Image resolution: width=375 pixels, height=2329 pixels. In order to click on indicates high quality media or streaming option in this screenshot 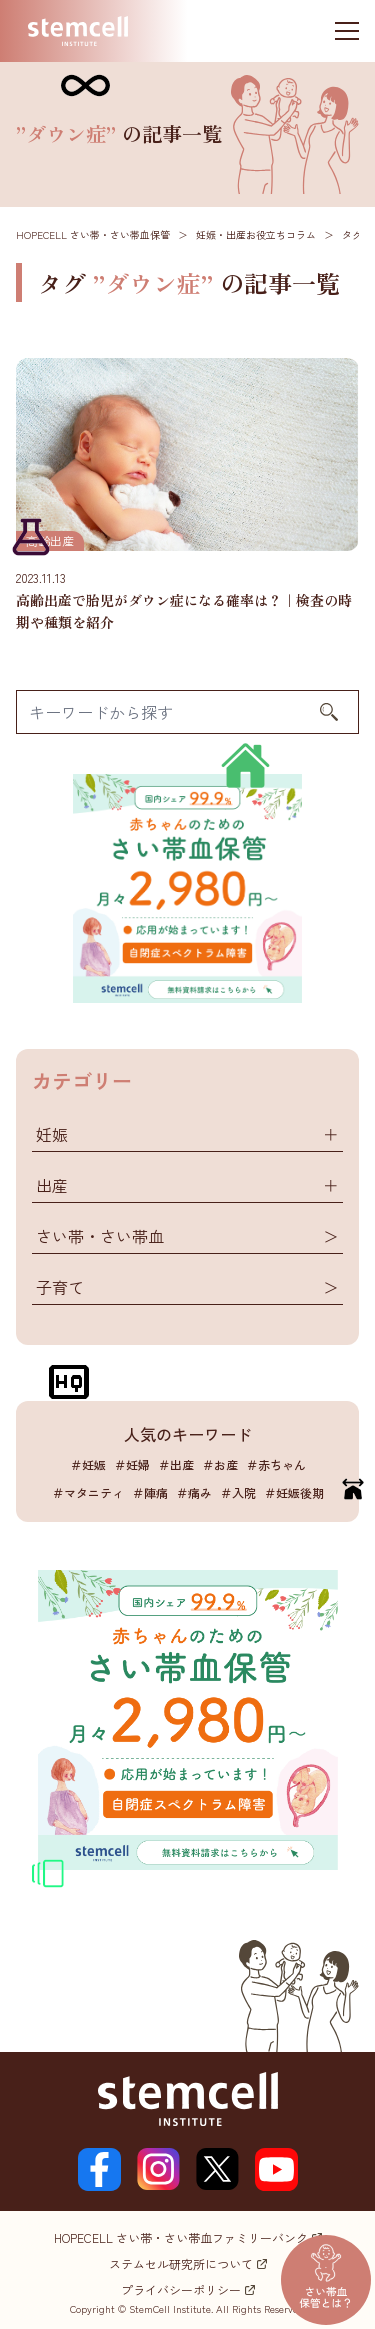, I will do `click(69, 1382)`.